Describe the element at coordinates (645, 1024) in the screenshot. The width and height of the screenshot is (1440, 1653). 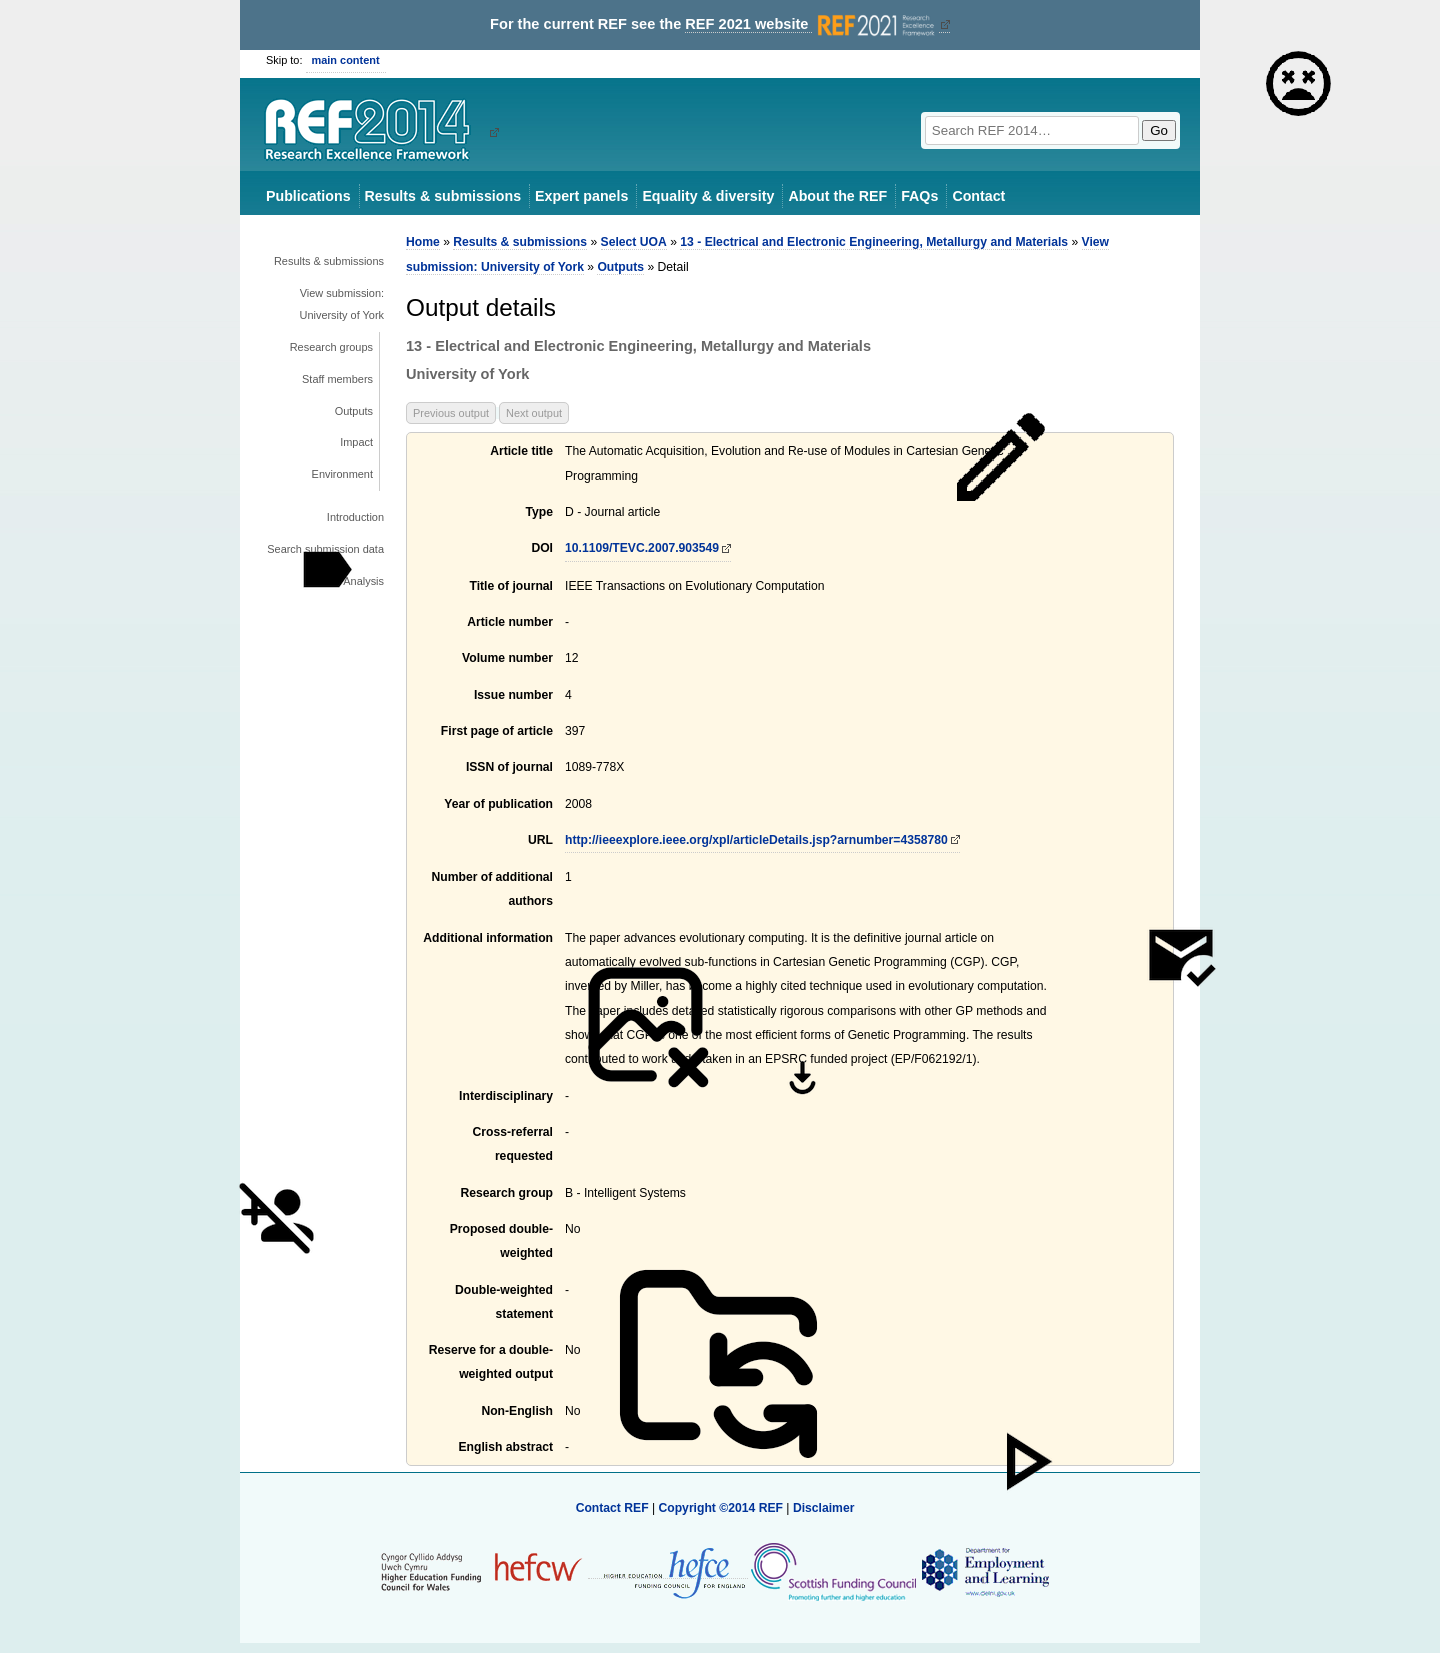
I see `remove or delete a photo` at that location.